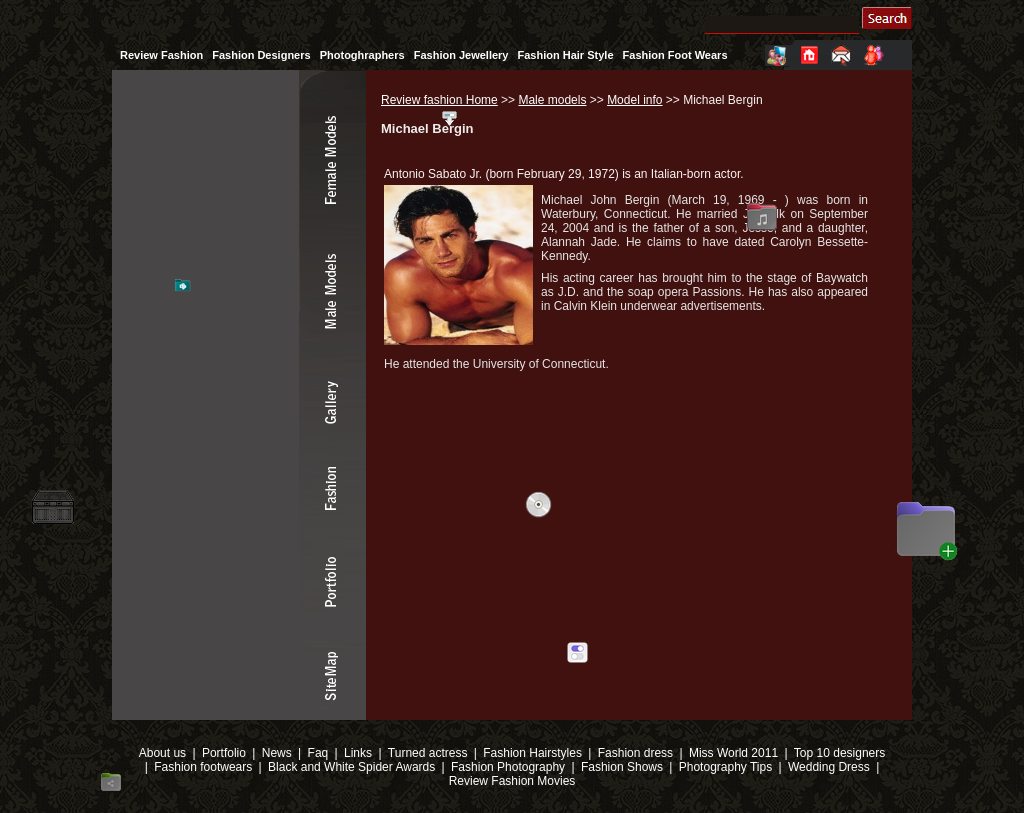  I want to click on access your downloads folder, so click(449, 118).